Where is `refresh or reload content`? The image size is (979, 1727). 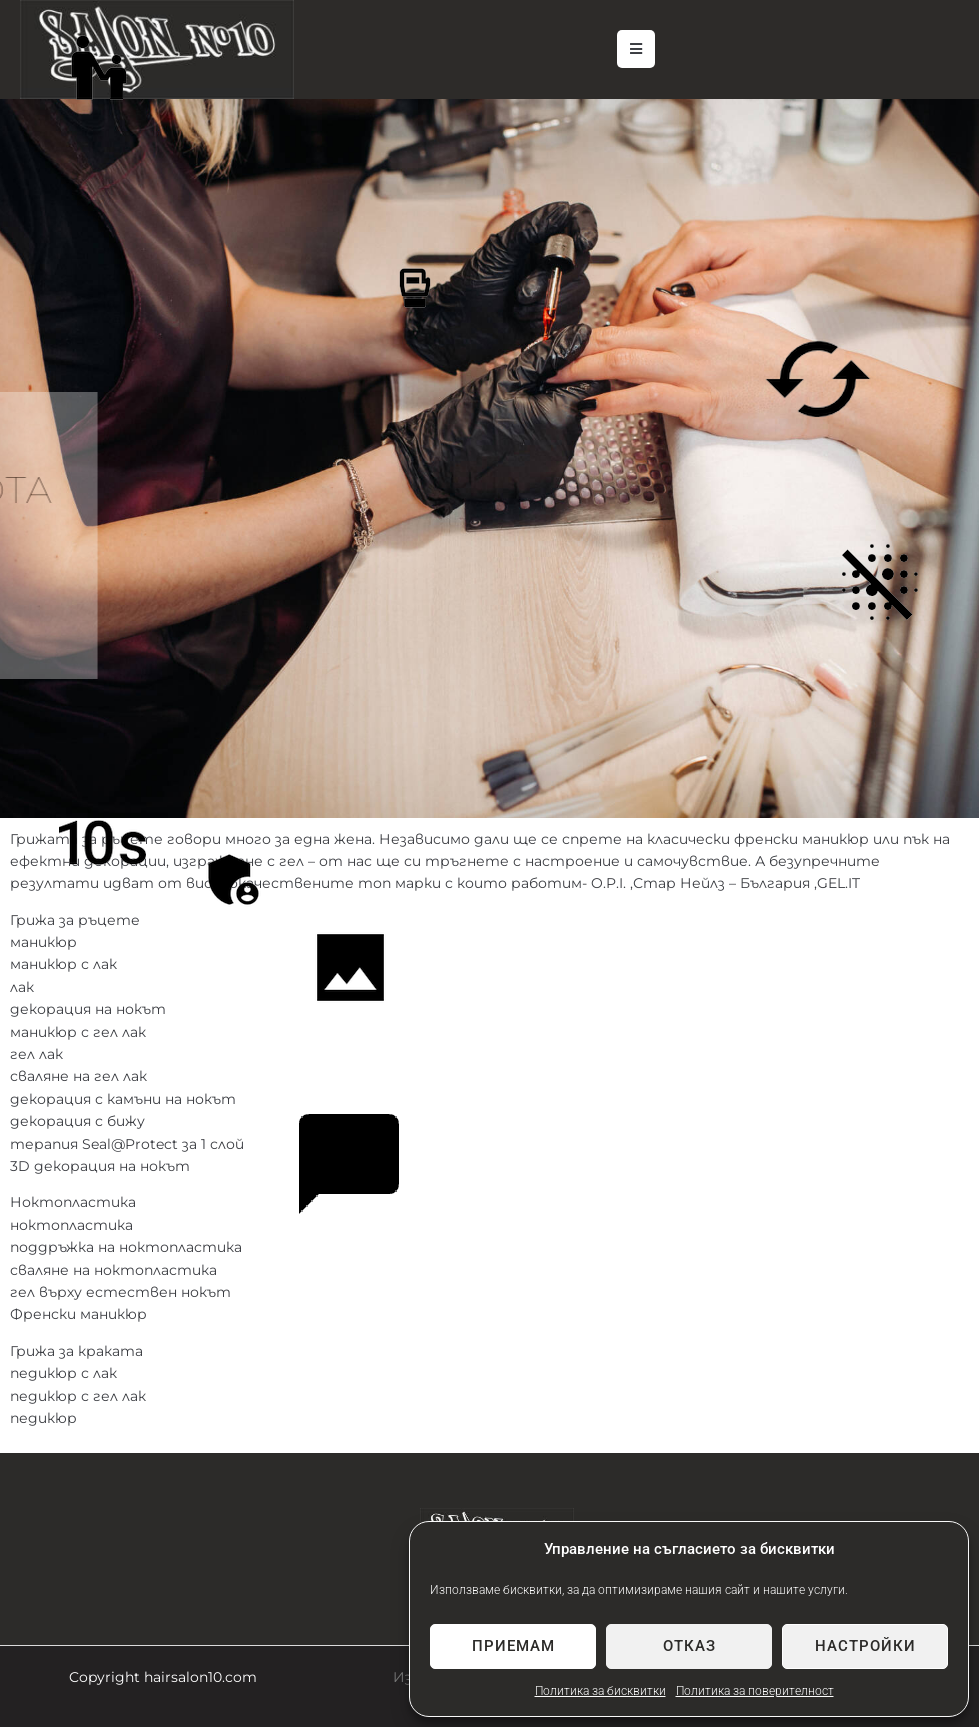 refresh or reload content is located at coordinates (818, 379).